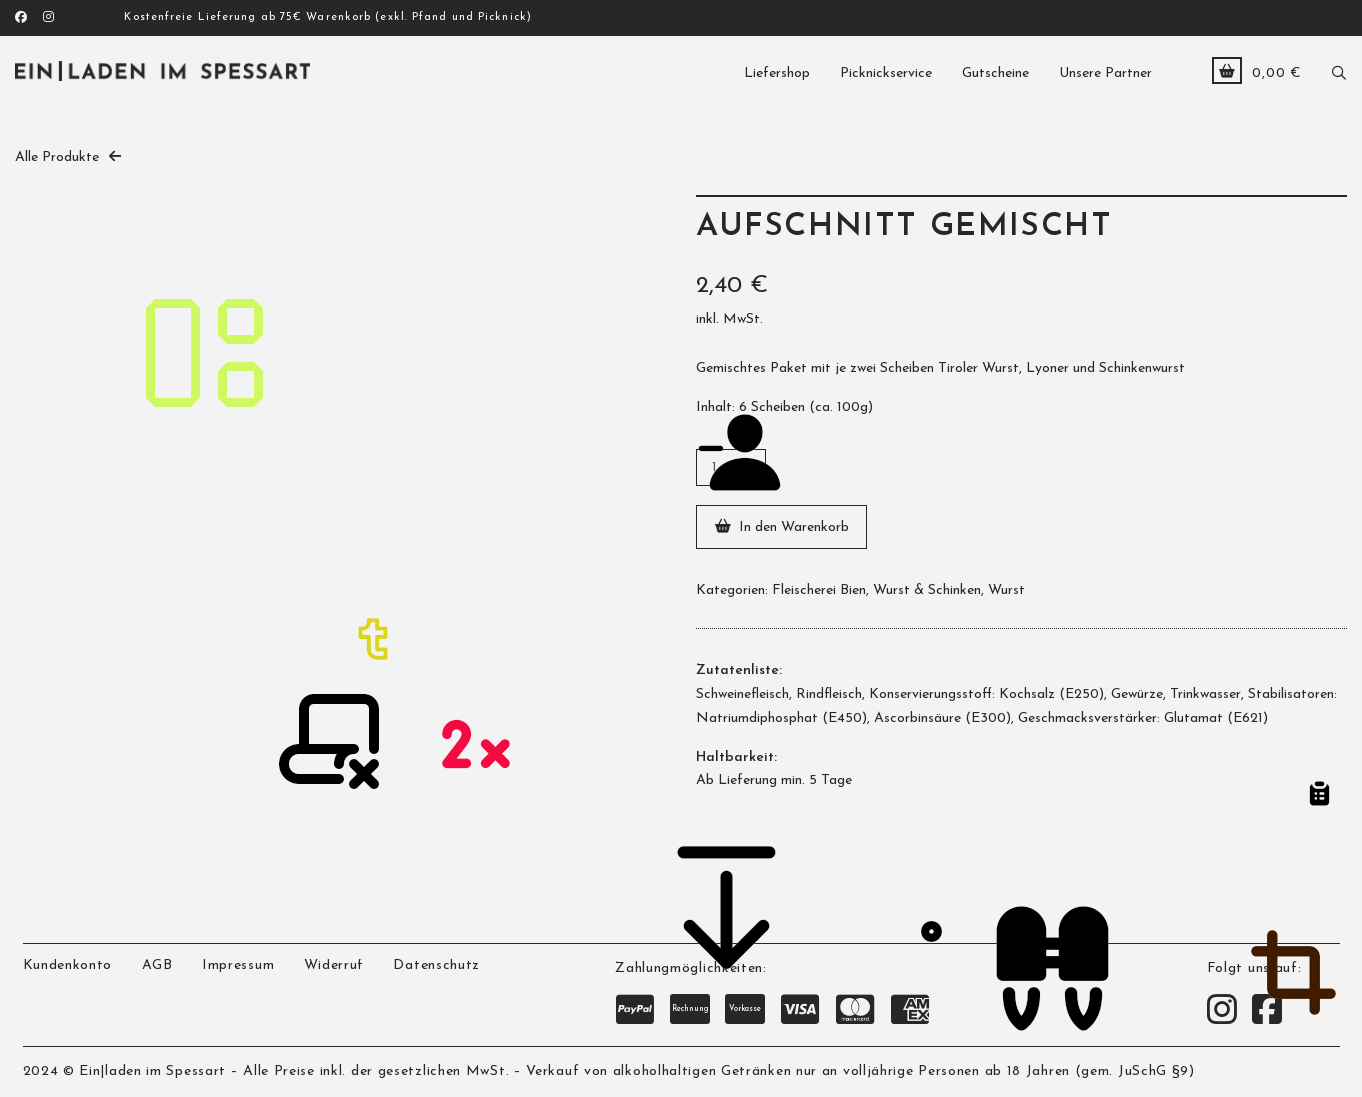 Image resolution: width=1362 pixels, height=1097 pixels. Describe the element at coordinates (726, 907) in the screenshot. I see `download a file` at that location.